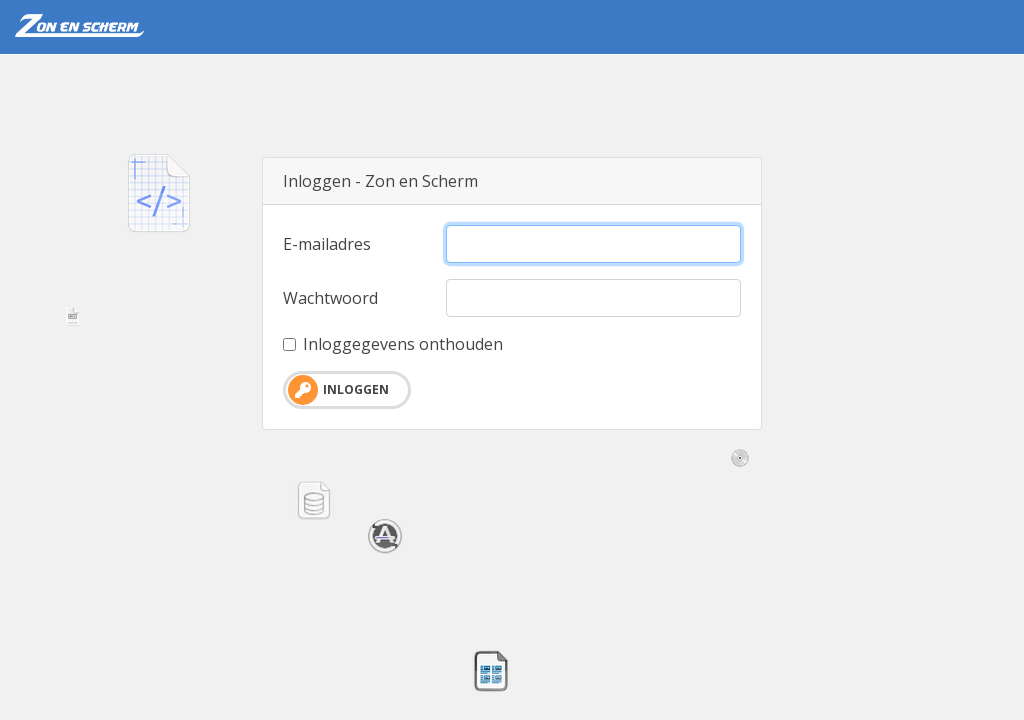 Image resolution: width=1024 pixels, height=720 pixels. What do you see at coordinates (314, 500) in the screenshot?
I see `open a database file` at bounding box center [314, 500].